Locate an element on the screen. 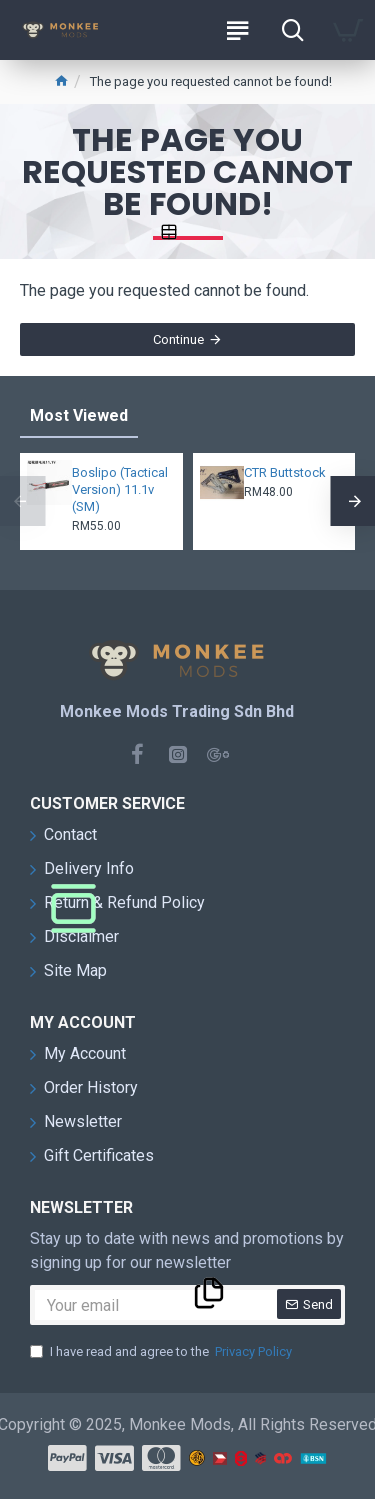 This screenshot has height=1499, width=375. view multiple files or documents is located at coordinates (209, 1293).